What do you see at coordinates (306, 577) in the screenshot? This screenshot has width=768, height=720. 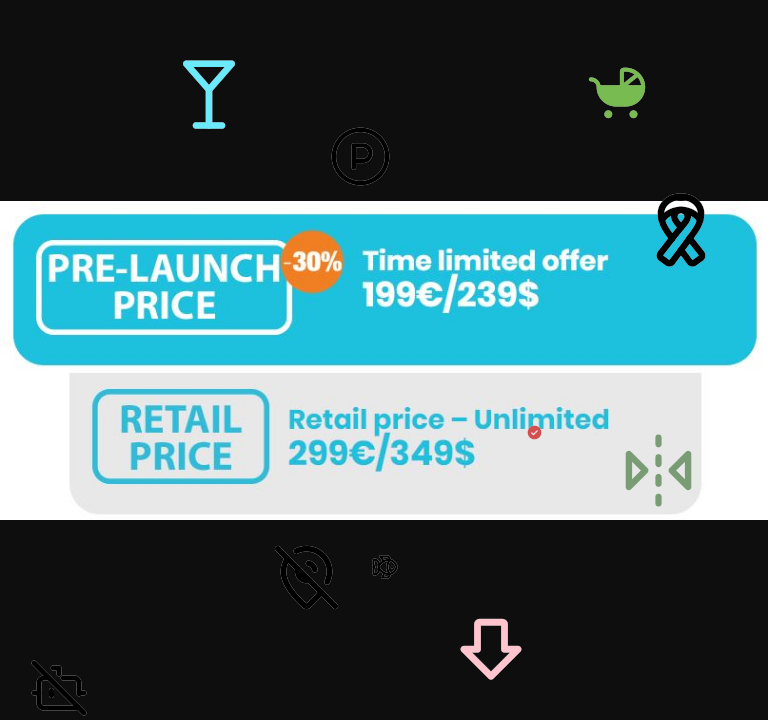 I see `disable location services` at bounding box center [306, 577].